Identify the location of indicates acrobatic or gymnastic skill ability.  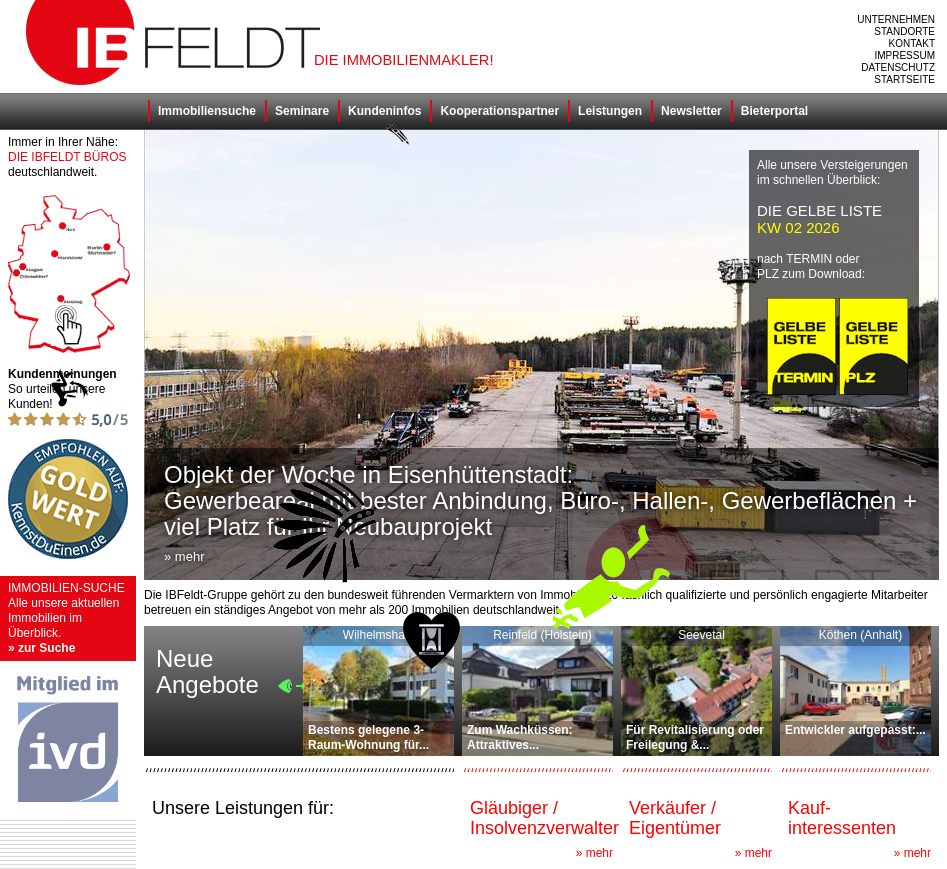
(69, 387).